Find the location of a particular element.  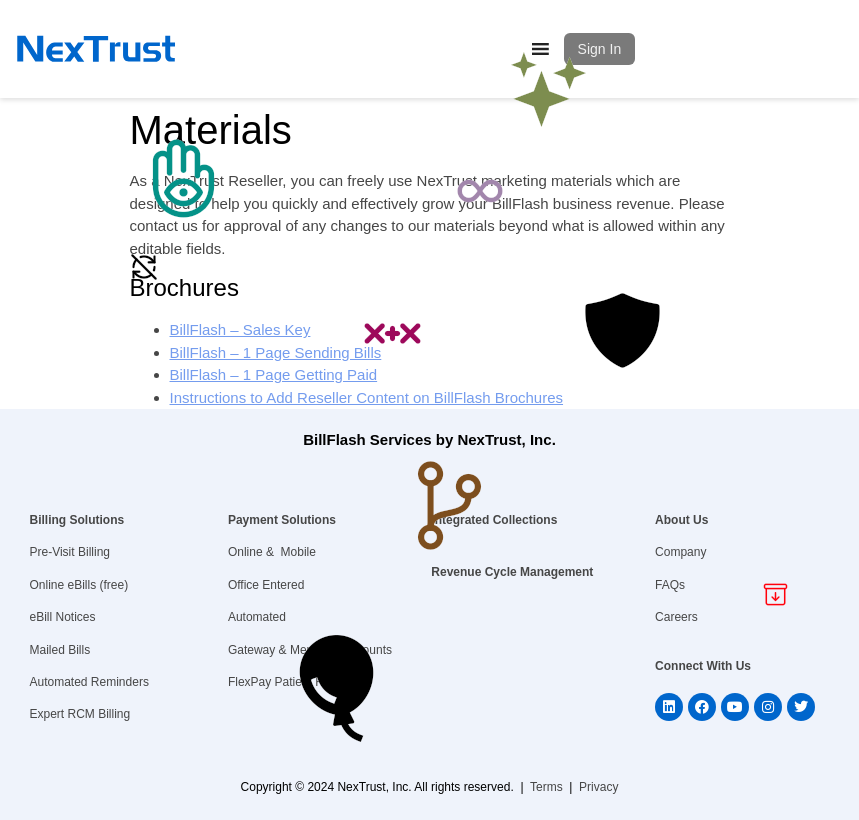

auto-refresh disabled is located at coordinates (144, 267).